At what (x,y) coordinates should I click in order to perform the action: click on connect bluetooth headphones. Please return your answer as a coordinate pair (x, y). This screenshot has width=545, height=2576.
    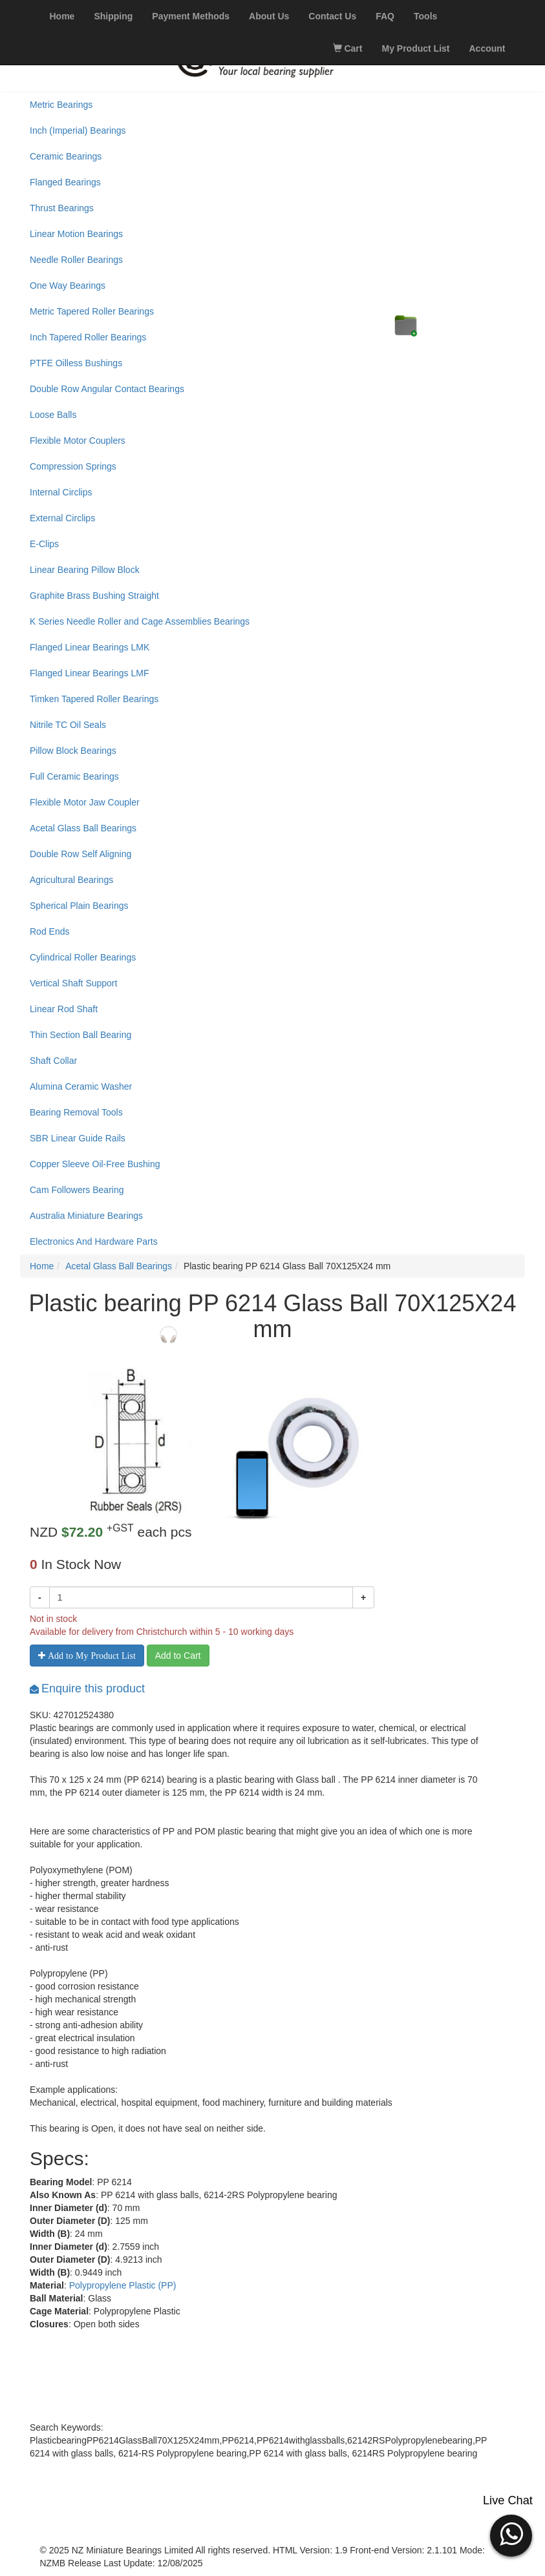
    Looking at the image, I should click on (168, 1335).